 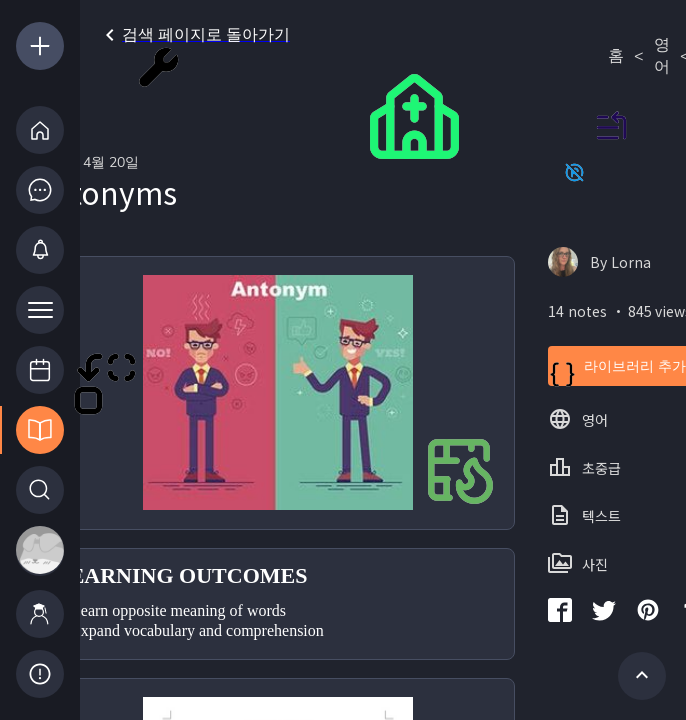 What do you see at coordinates (459, 470) in the screenshot?
I see `firewall security settings` at bounding box center [459, 470].